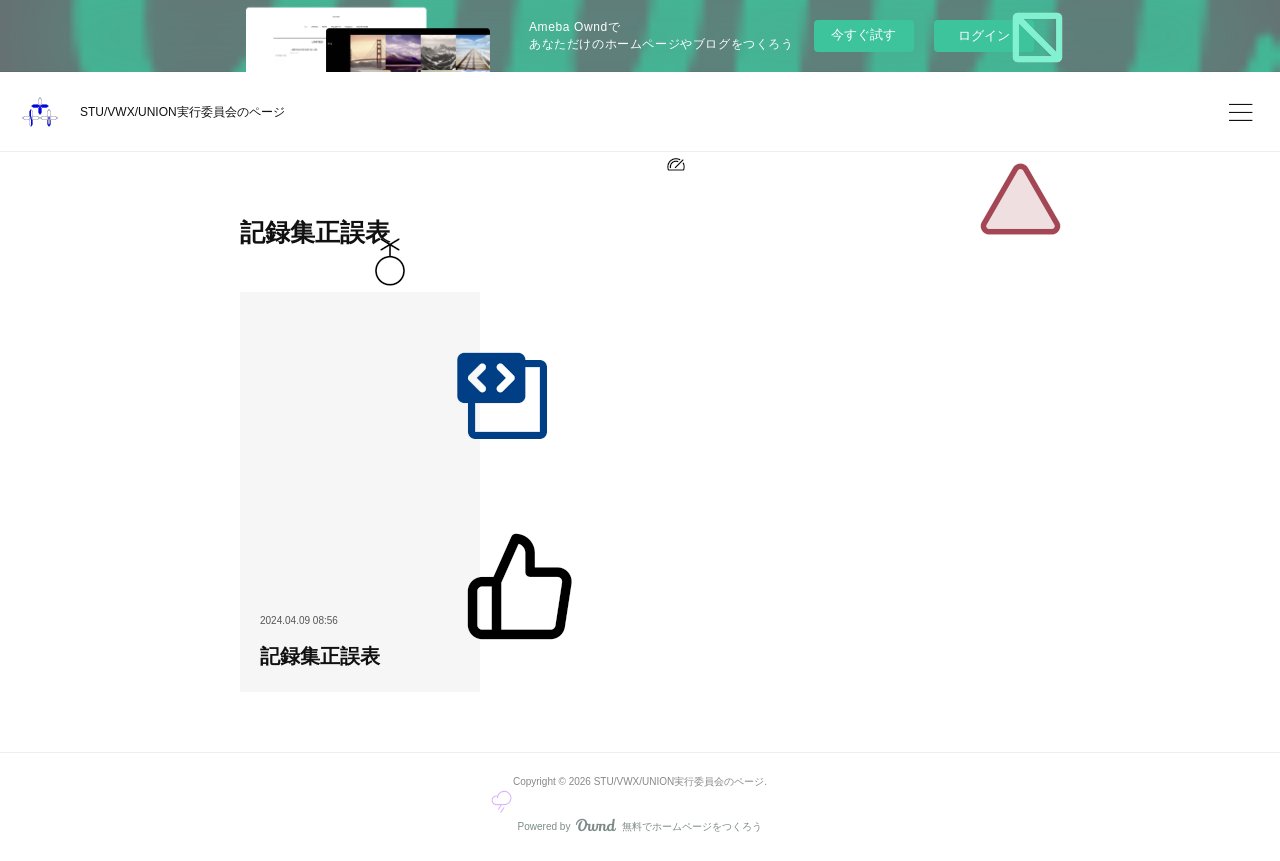 Image resolution: width=1280 pixels, height=861 pixels. What do you see at coordinates (507, 399) in the screenshot?
I see `insert a code block` at bounding box center [507, 399].